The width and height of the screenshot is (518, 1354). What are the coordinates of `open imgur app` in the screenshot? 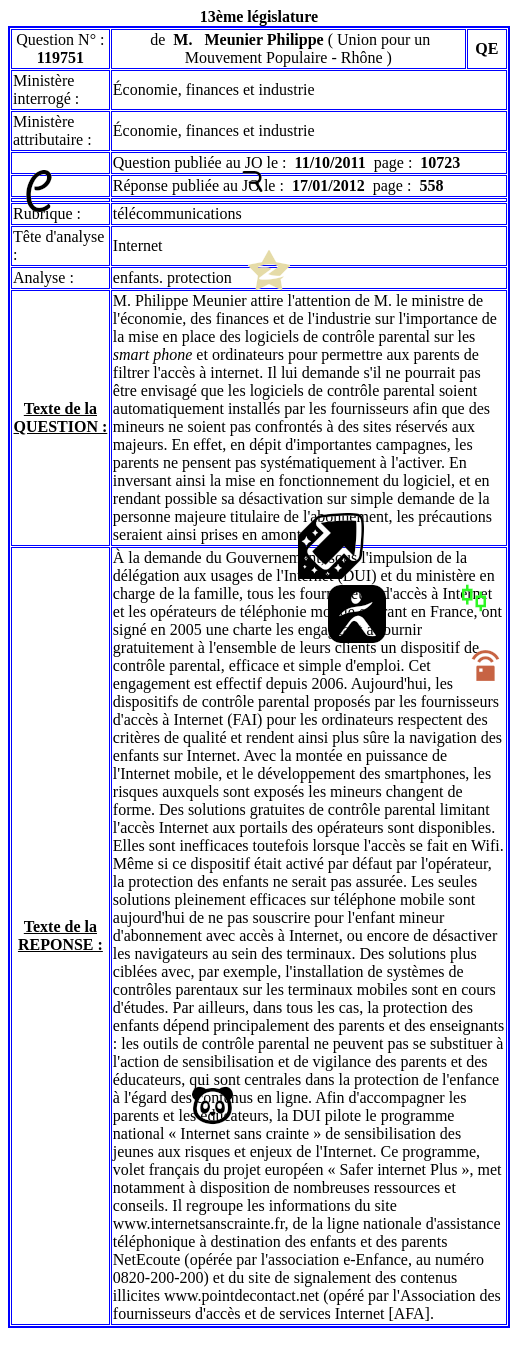 It's located at (331, 546).